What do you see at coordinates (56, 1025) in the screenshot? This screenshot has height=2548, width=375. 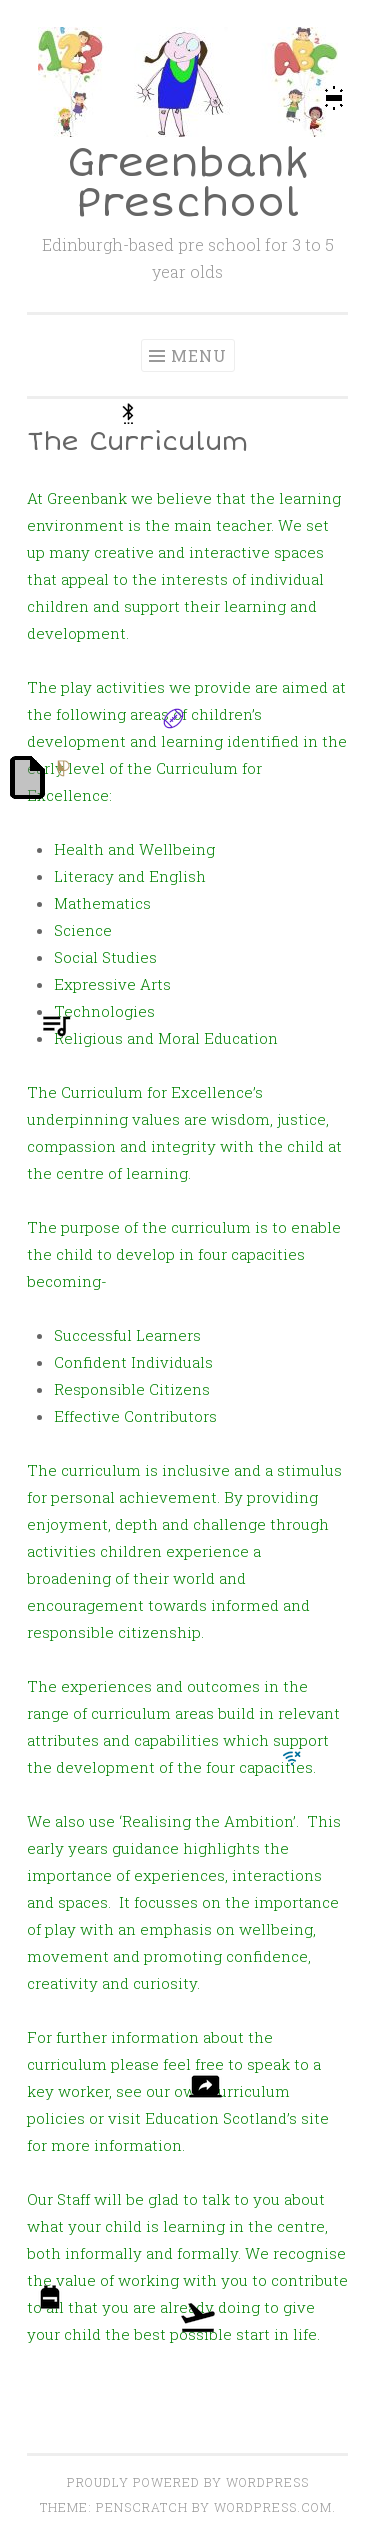 I see `view music queue or playlist` at bounding box center [56, 1025].